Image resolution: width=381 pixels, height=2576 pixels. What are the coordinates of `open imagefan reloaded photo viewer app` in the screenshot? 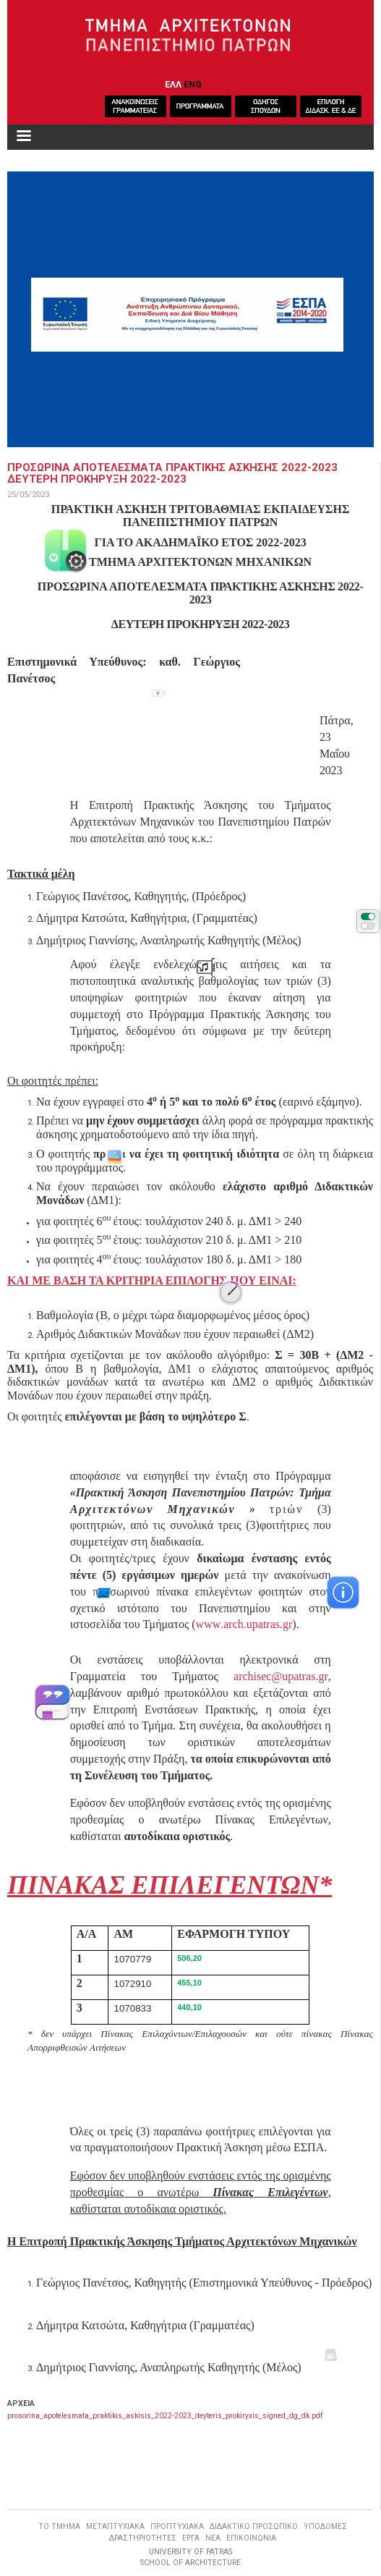 It's located at (114, 1156).